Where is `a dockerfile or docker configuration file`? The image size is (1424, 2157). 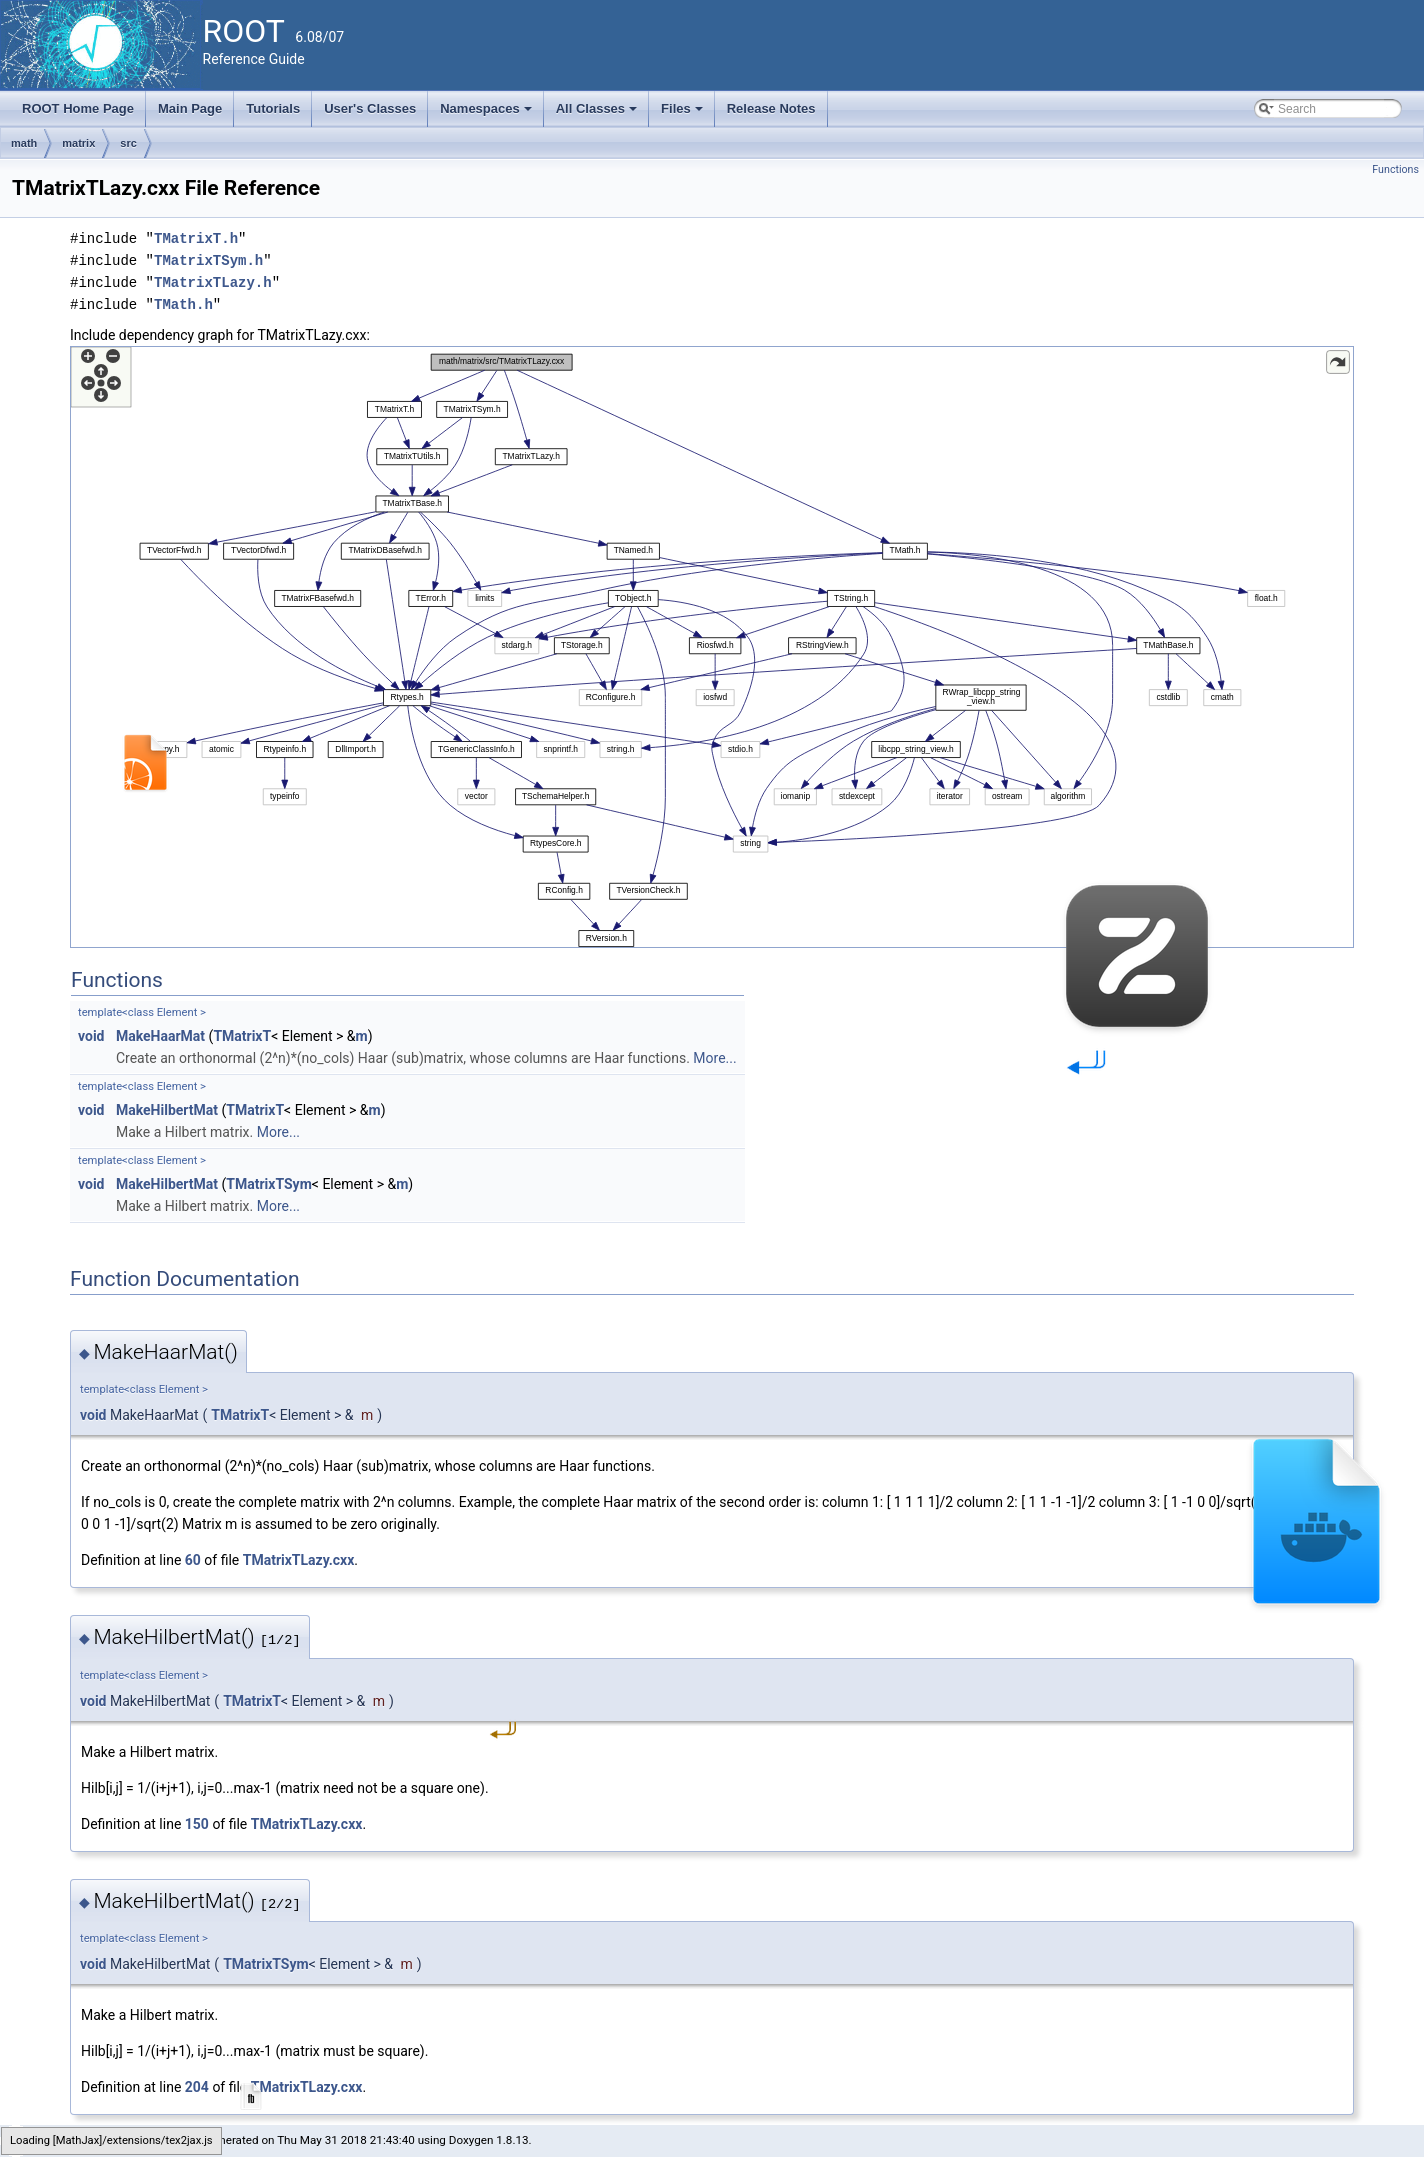 a dockerfile or docker configuration file is located at coordinates (1316, 1524).